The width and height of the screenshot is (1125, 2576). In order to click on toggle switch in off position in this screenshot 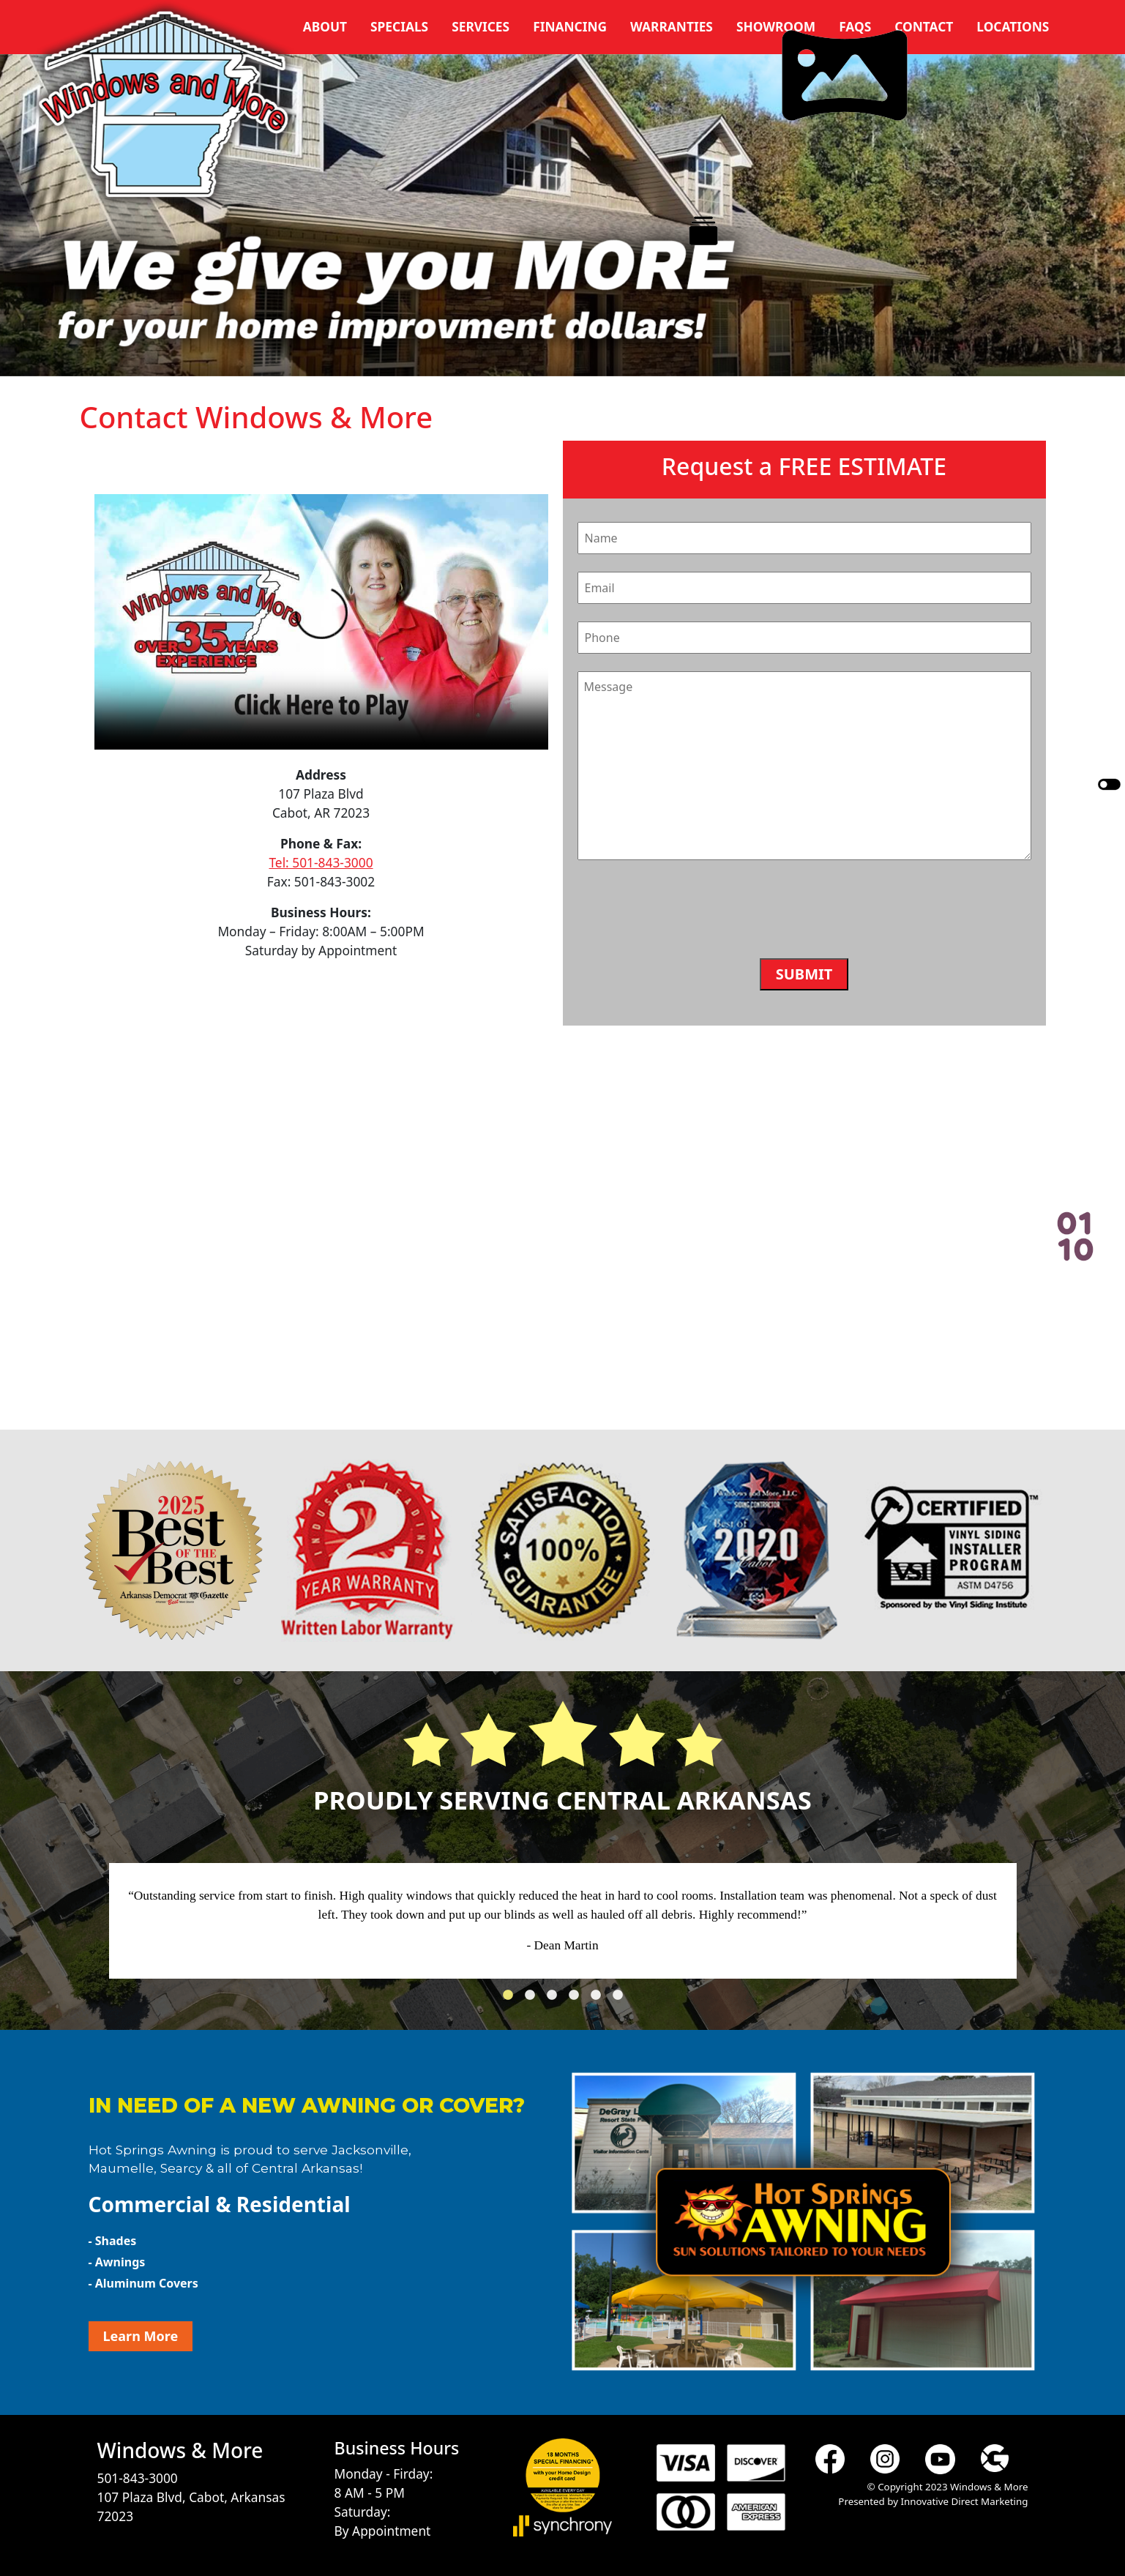, I will do `click(1109, 784)`.